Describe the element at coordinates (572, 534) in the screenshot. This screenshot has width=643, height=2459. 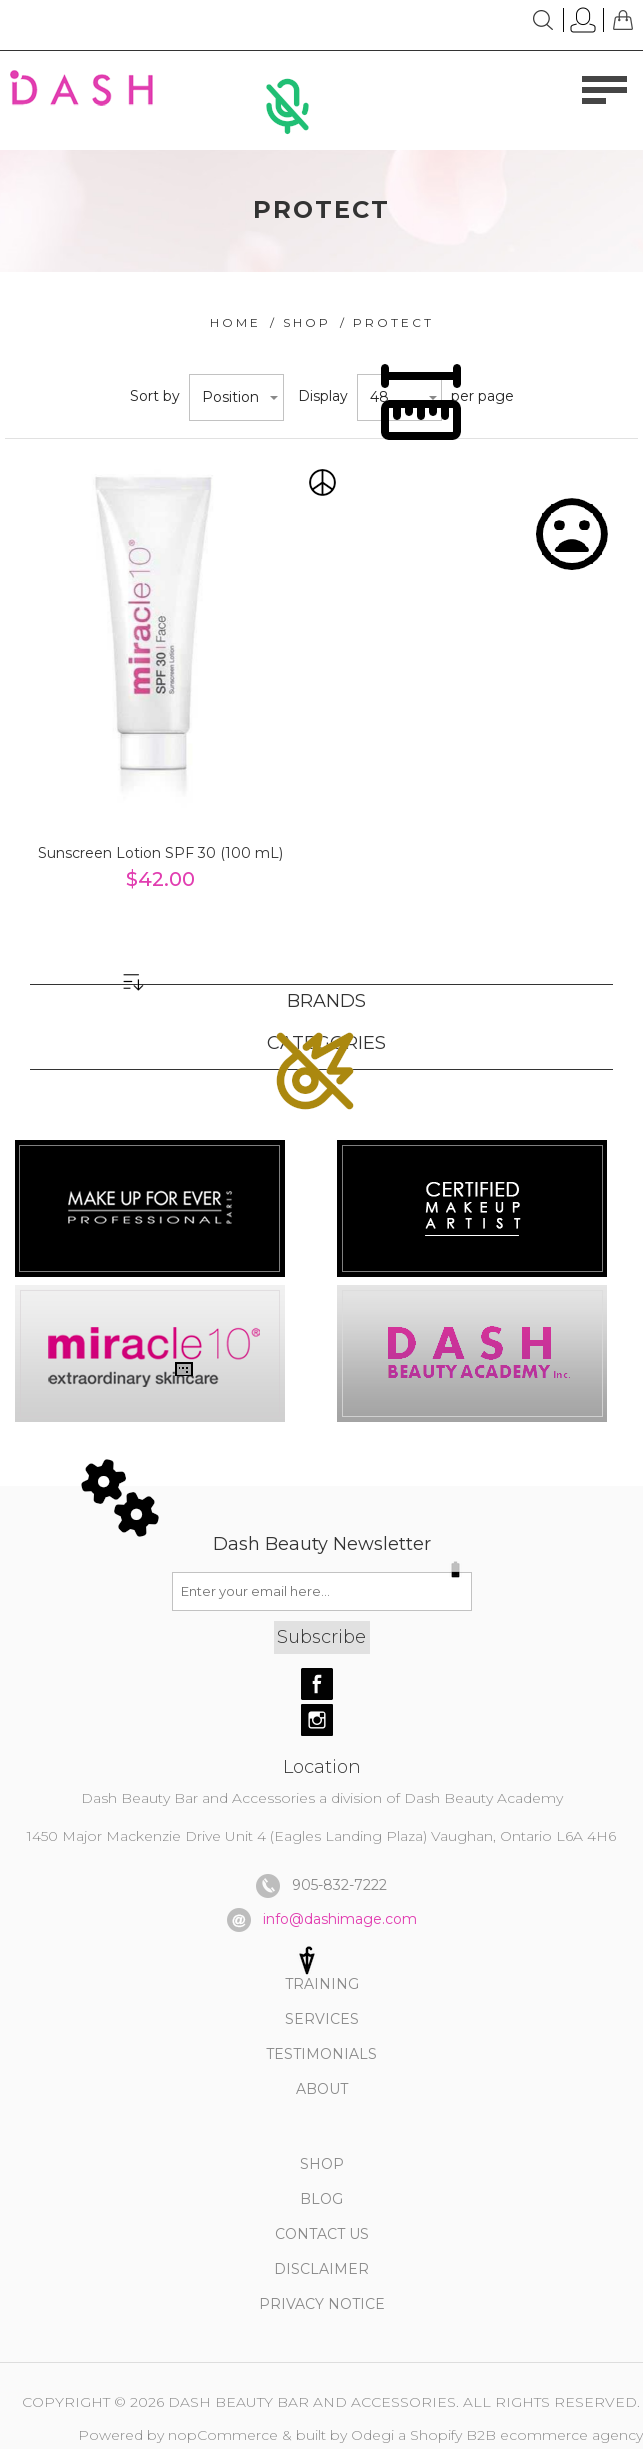
I see `indicate a negative mood or feeling` at that location.